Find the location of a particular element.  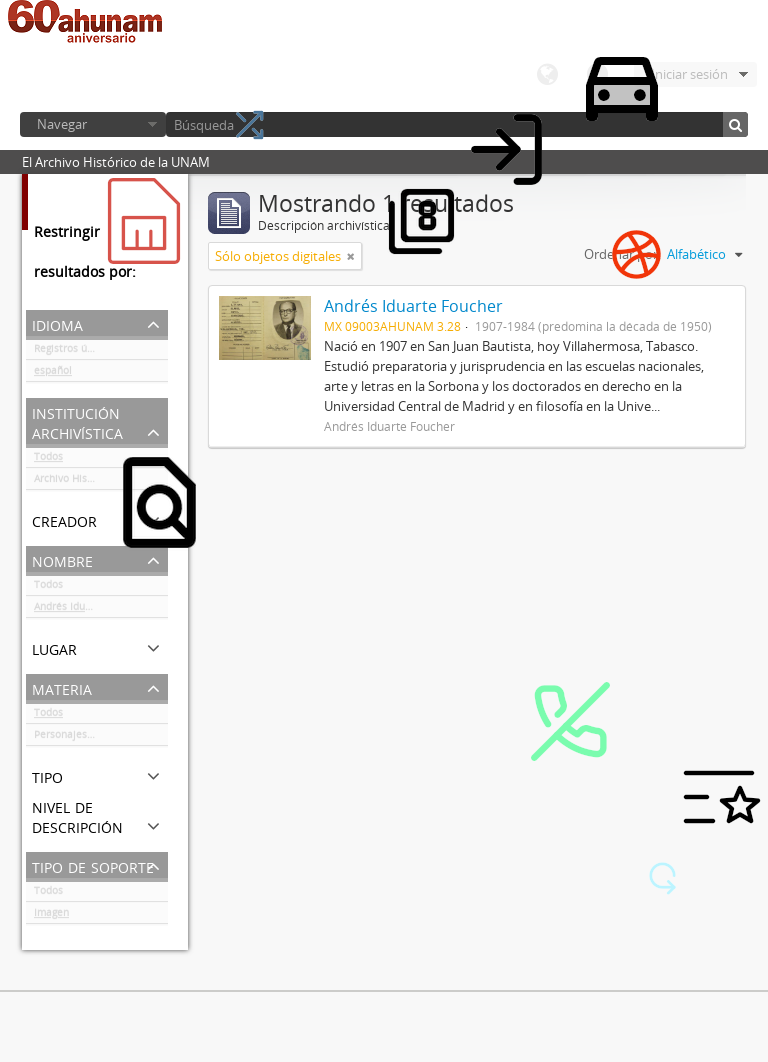

manage sim card settings is located at coordinates (144, 221).